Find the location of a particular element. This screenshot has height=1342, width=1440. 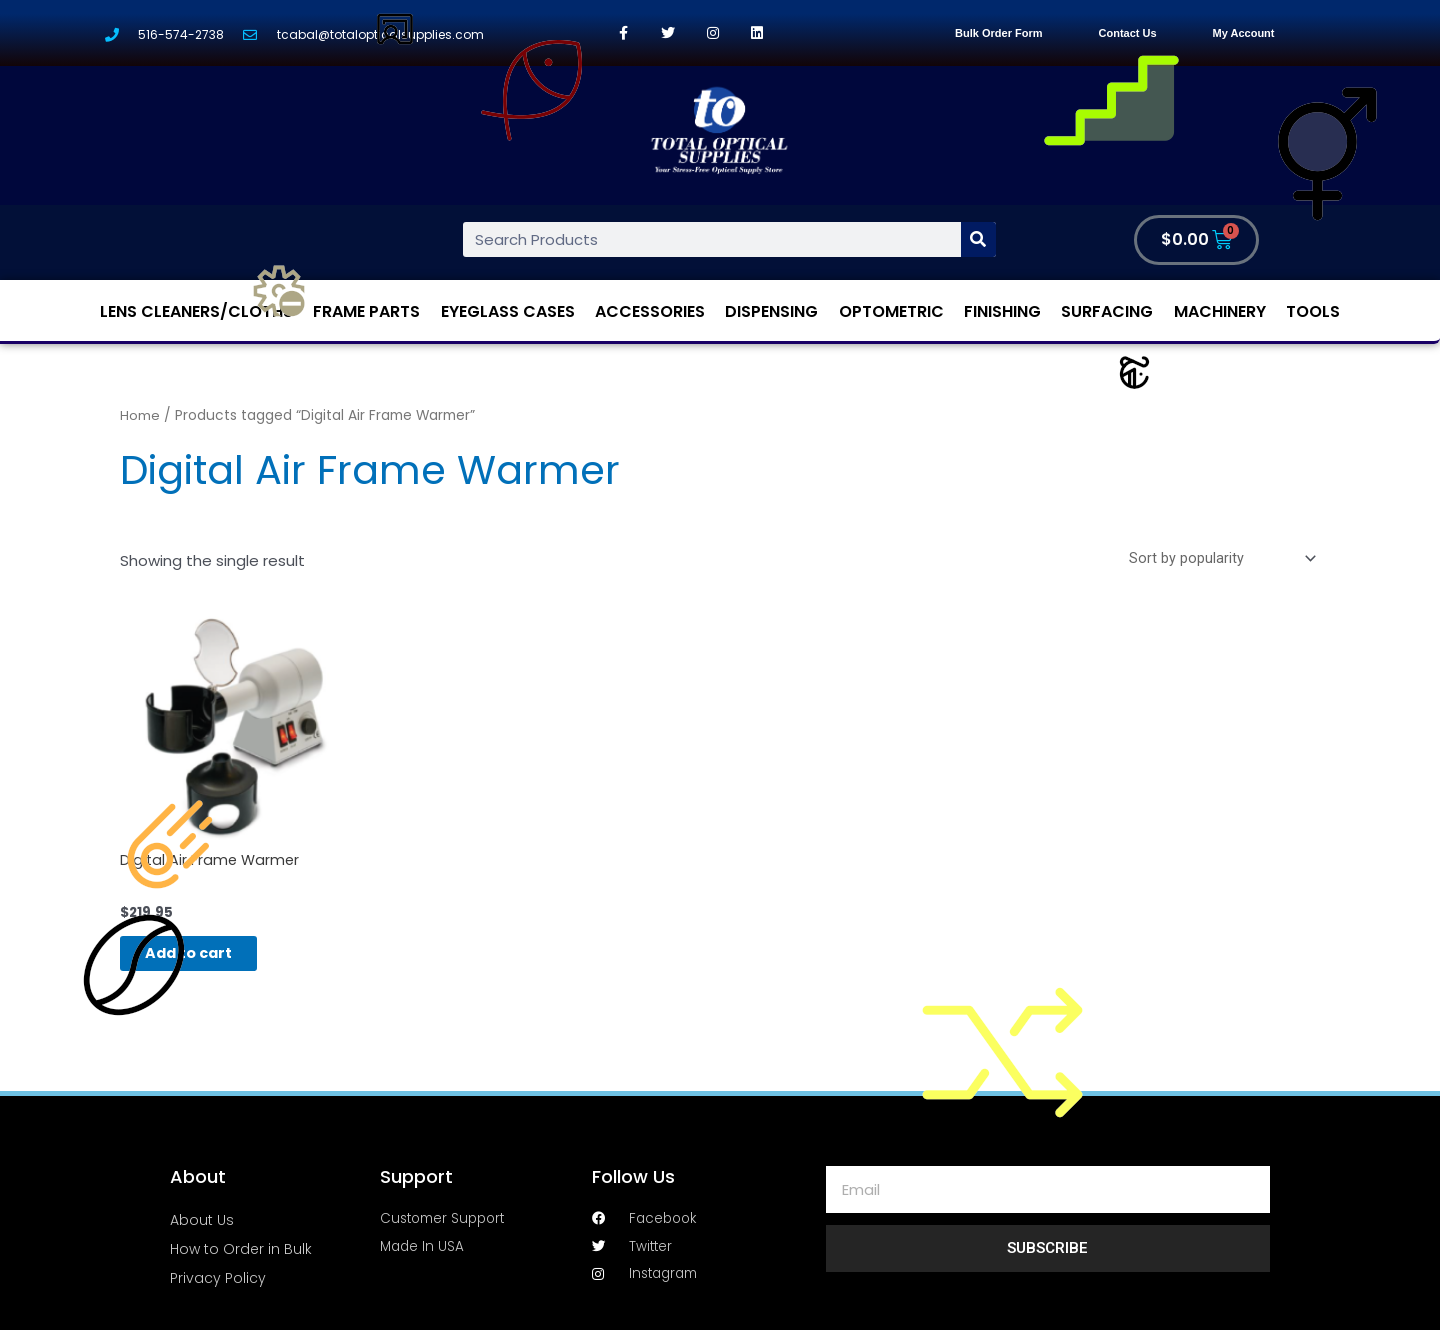

open the New York Times app is located at coordinates (1134, 372).